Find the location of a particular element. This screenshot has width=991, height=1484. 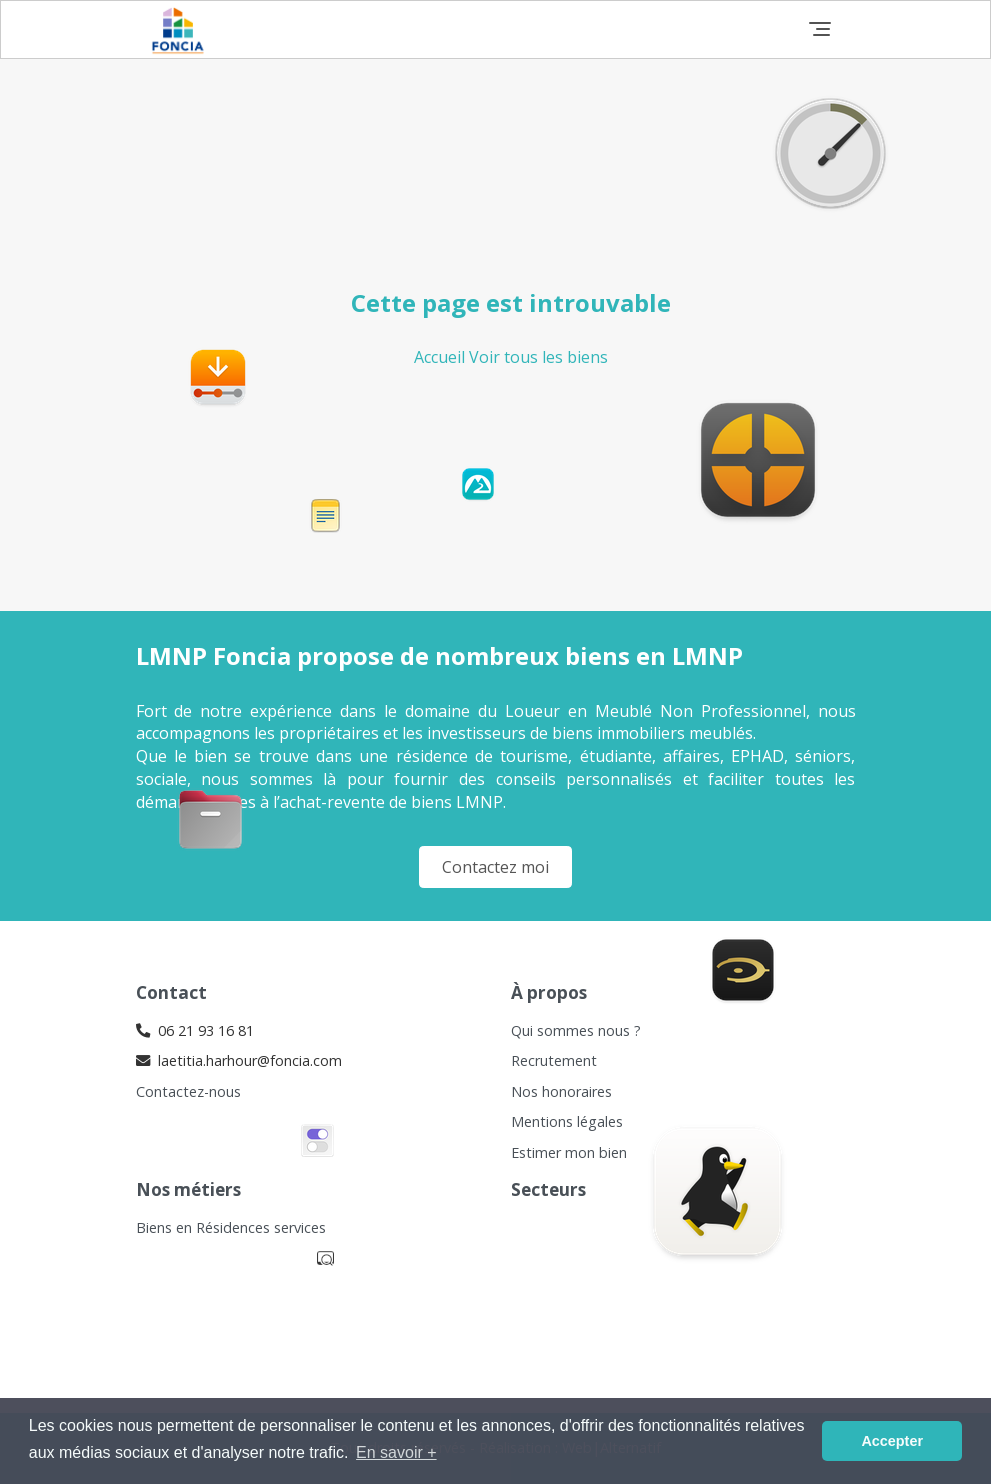

launch team fortress classic is located at coordinates (758, 460).